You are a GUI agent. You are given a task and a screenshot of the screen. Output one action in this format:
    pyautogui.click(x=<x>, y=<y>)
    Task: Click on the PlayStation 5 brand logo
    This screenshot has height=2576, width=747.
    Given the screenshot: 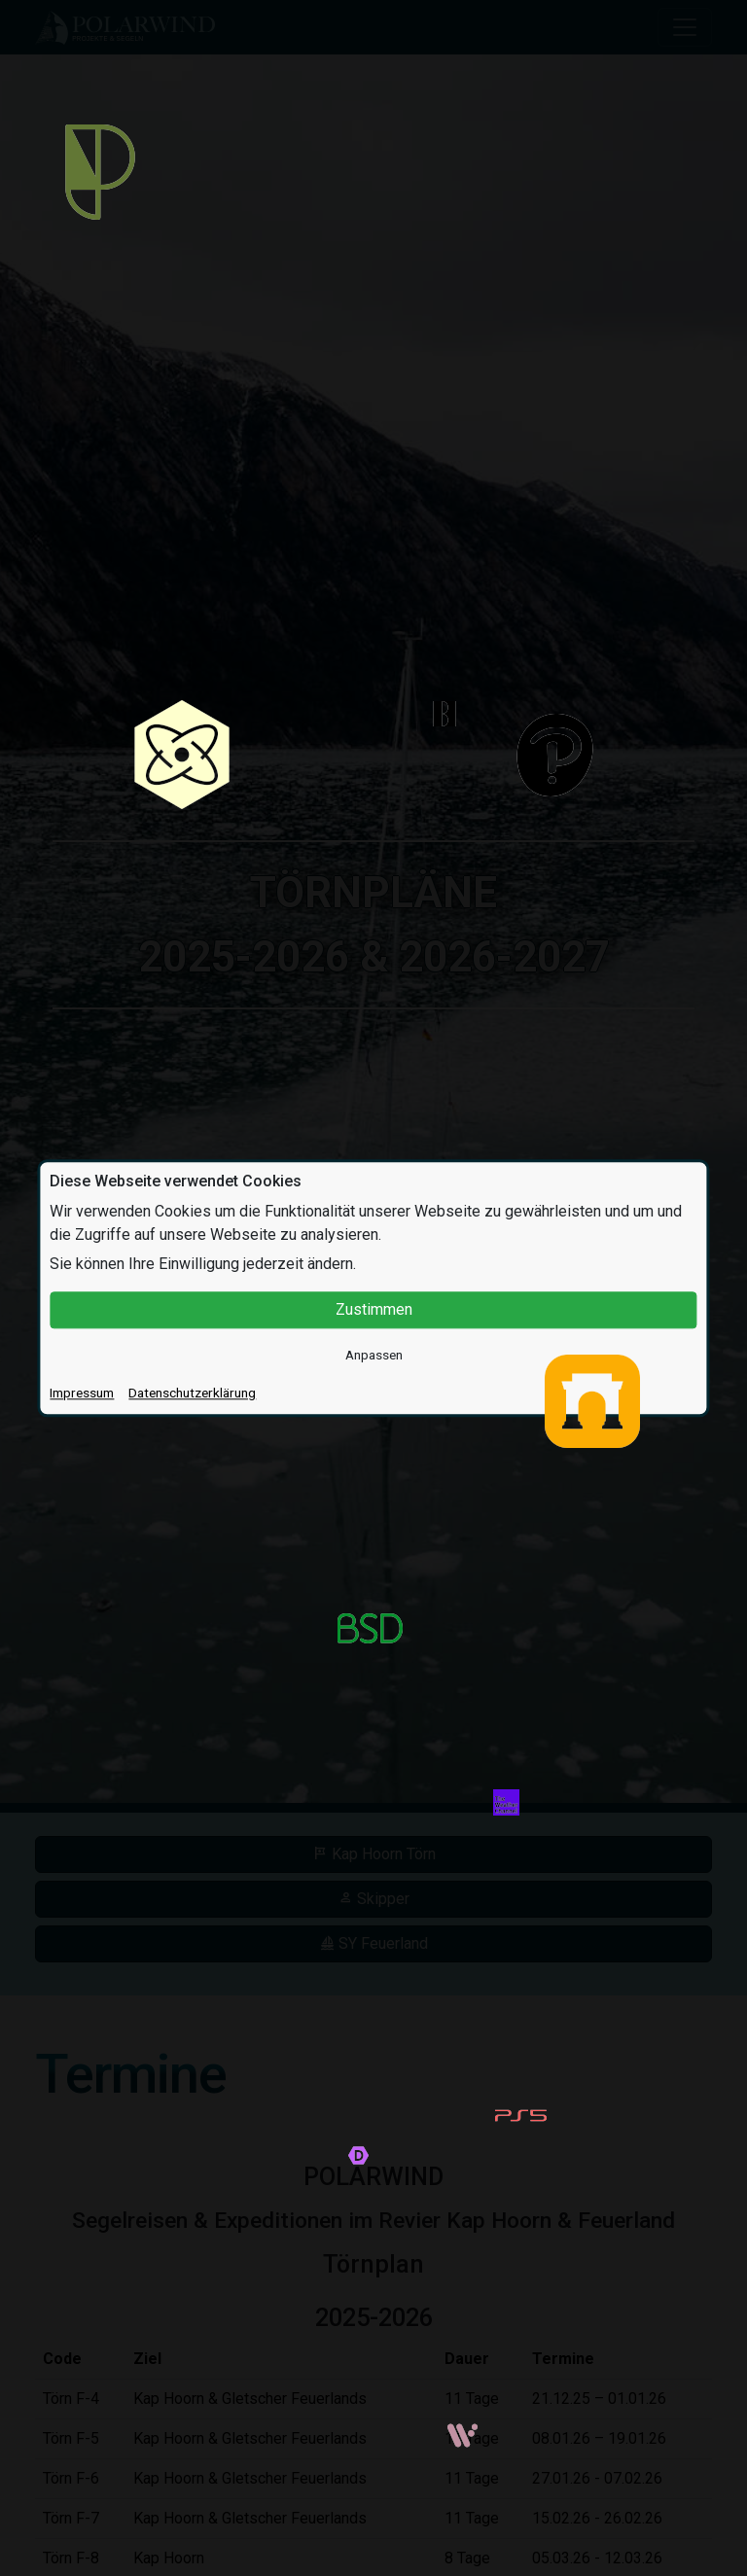 What is the action you would take?
    pyautogui.click(x=520, y=2115)
    